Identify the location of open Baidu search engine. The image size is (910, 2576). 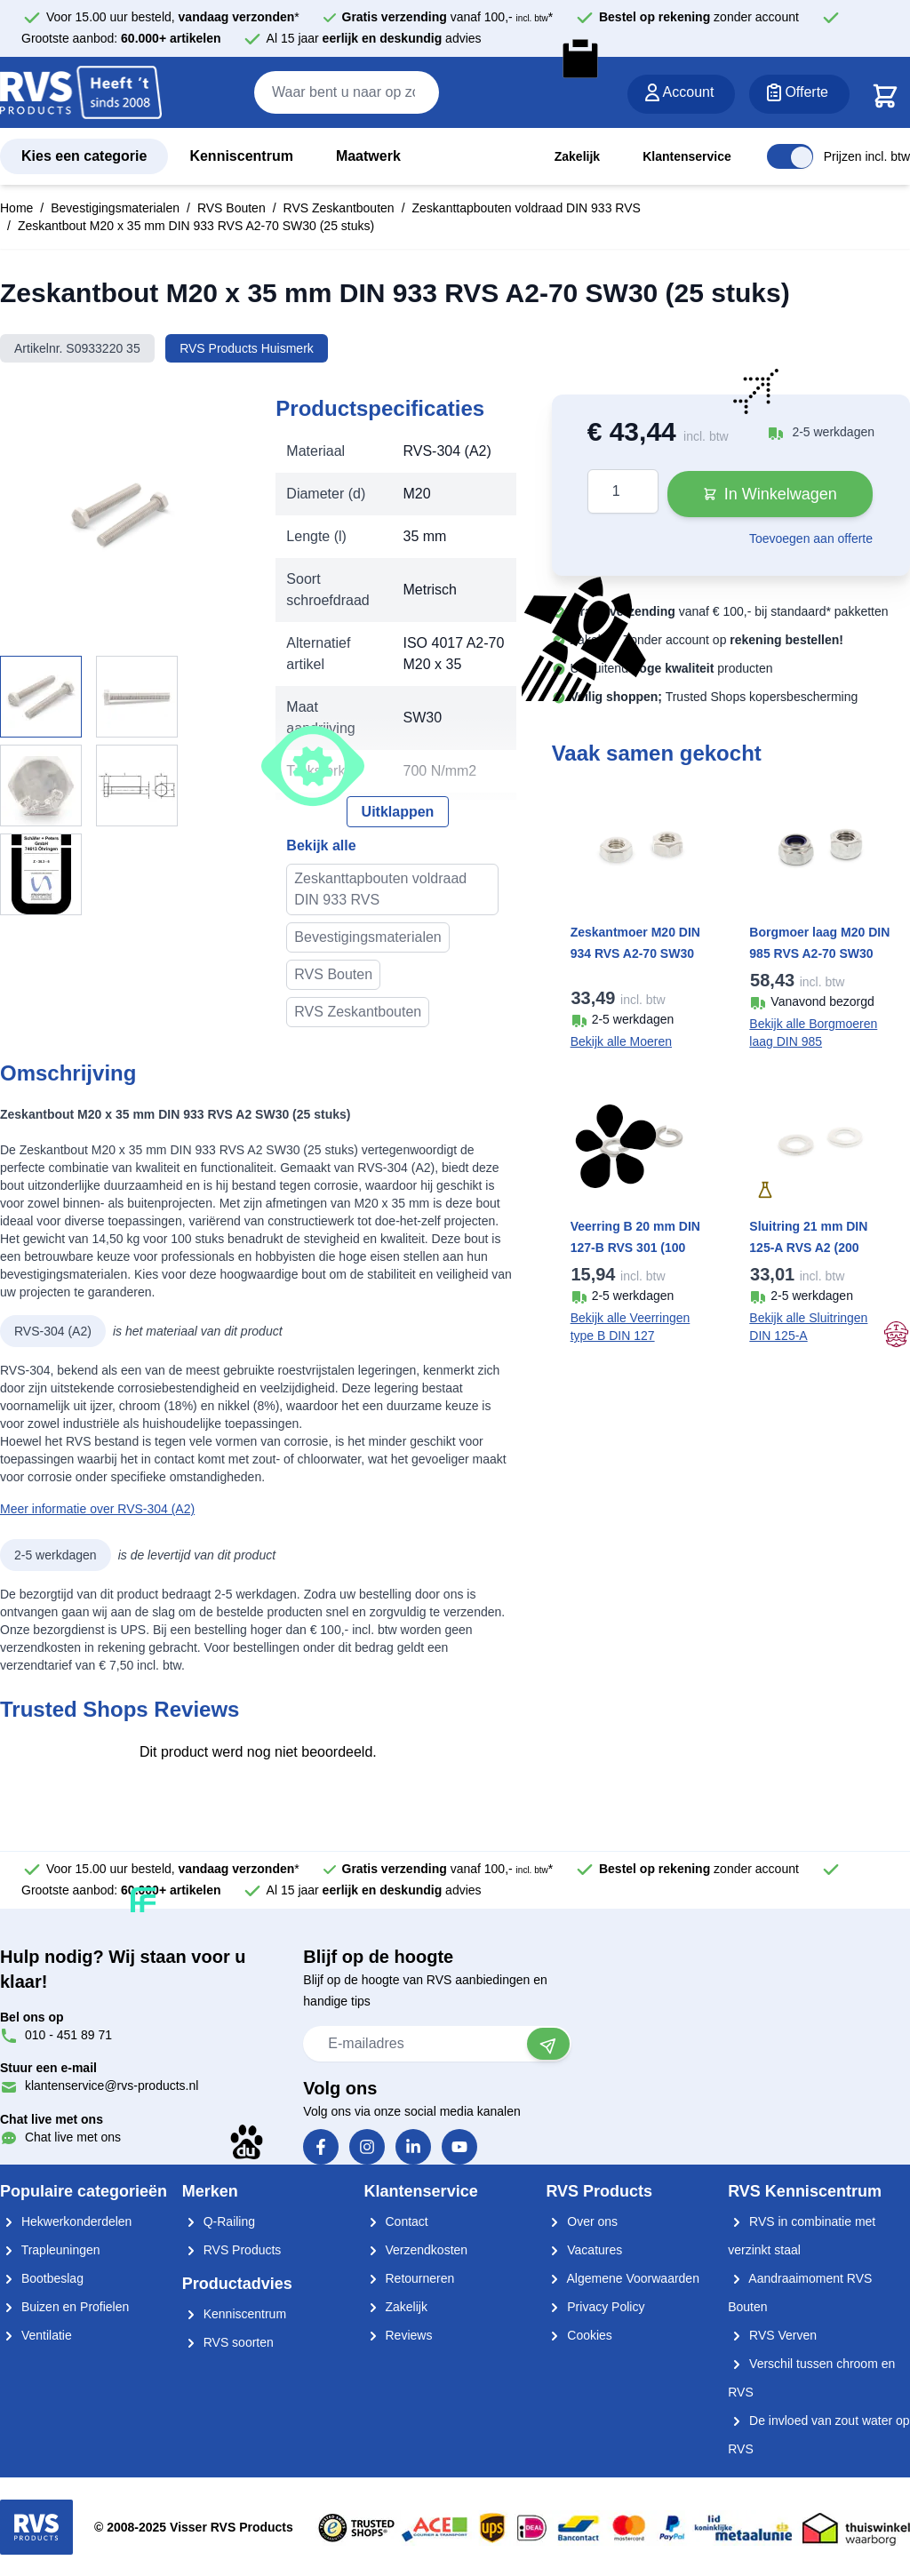
(246, 2141).